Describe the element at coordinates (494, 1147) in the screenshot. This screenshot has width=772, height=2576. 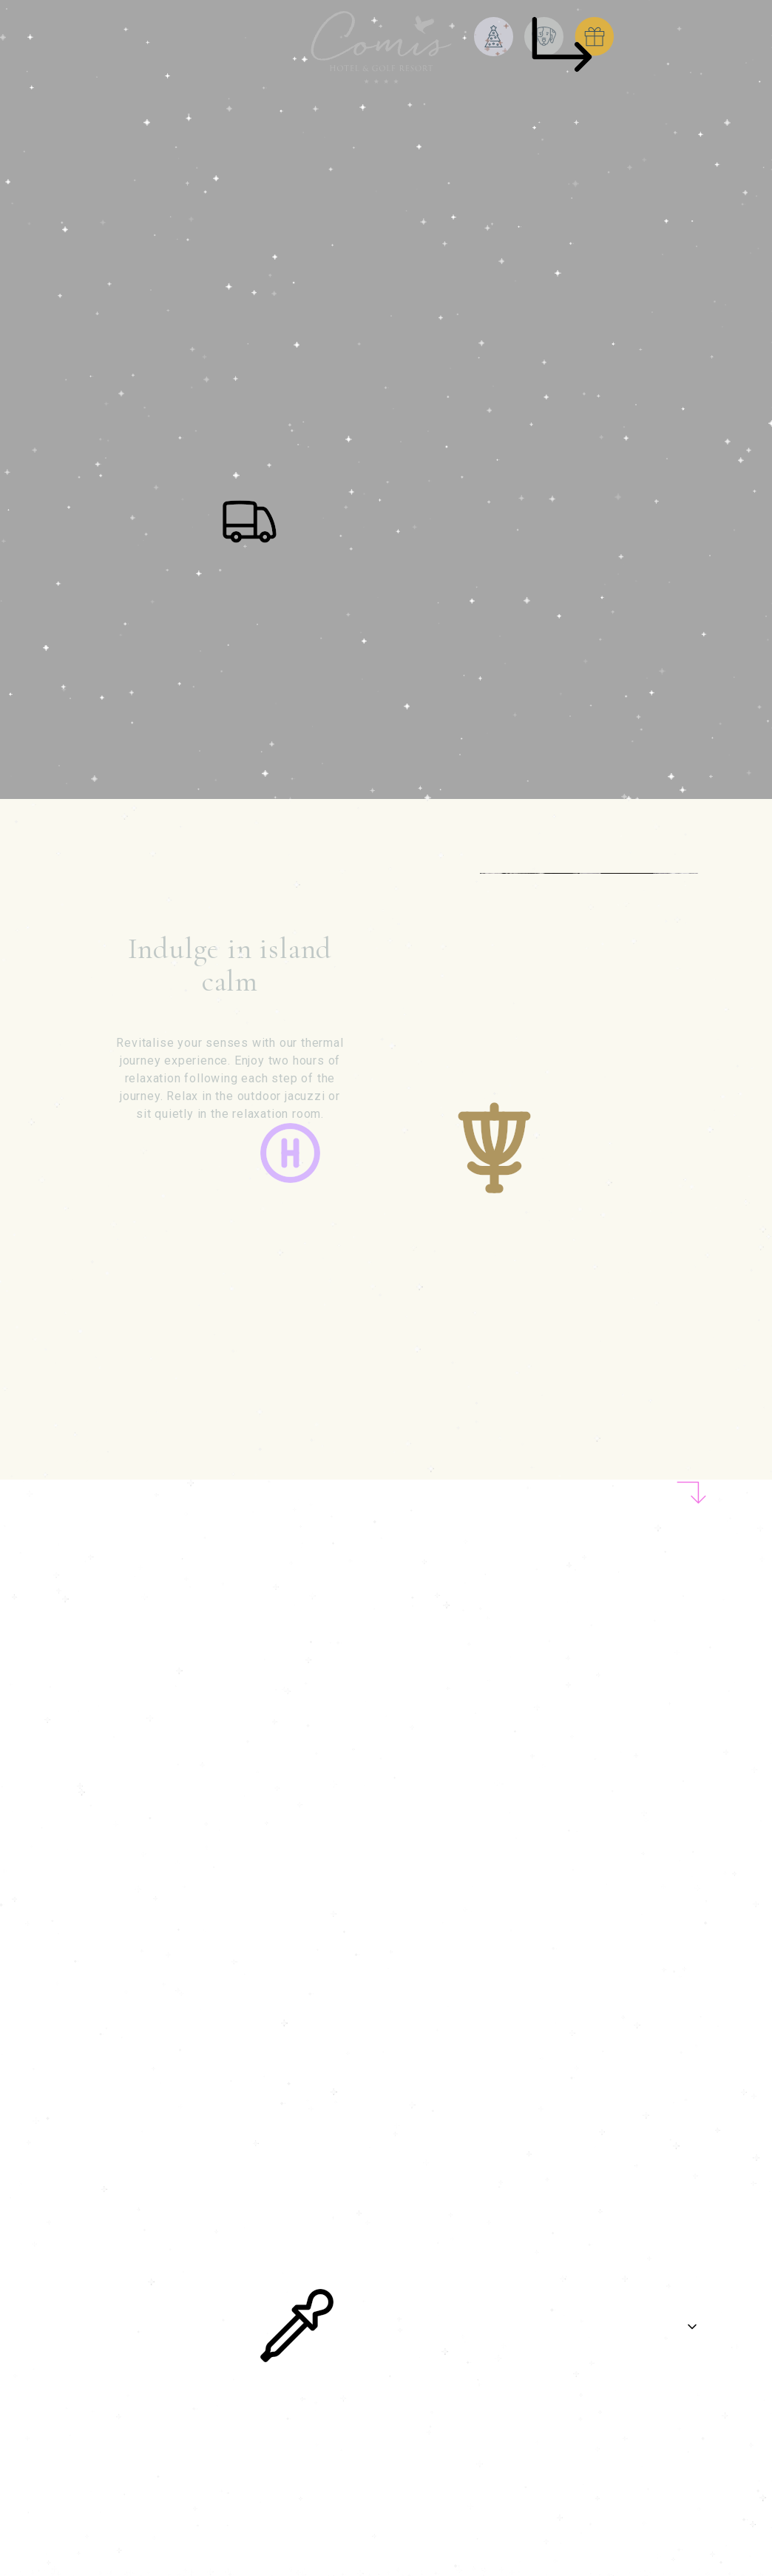
I see `access disc golf course information` at that location.